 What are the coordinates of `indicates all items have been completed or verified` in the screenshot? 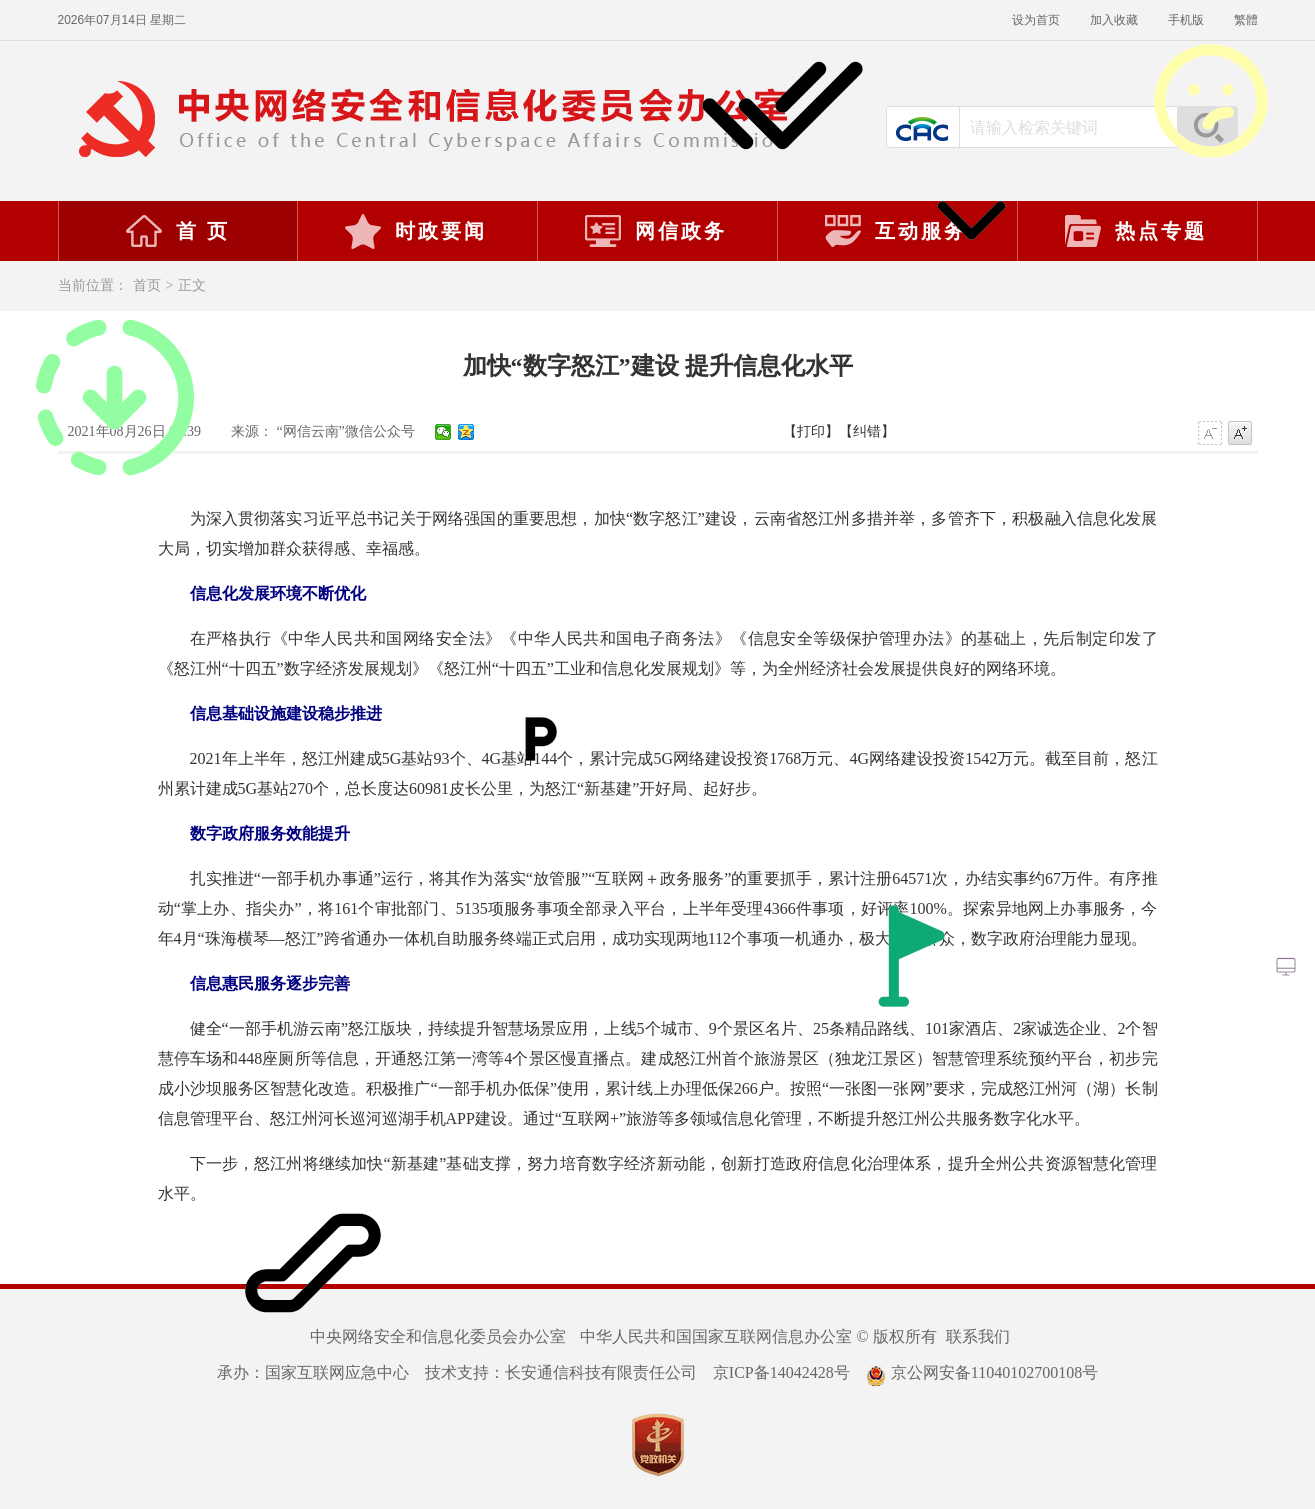 It's located at (782, 105).